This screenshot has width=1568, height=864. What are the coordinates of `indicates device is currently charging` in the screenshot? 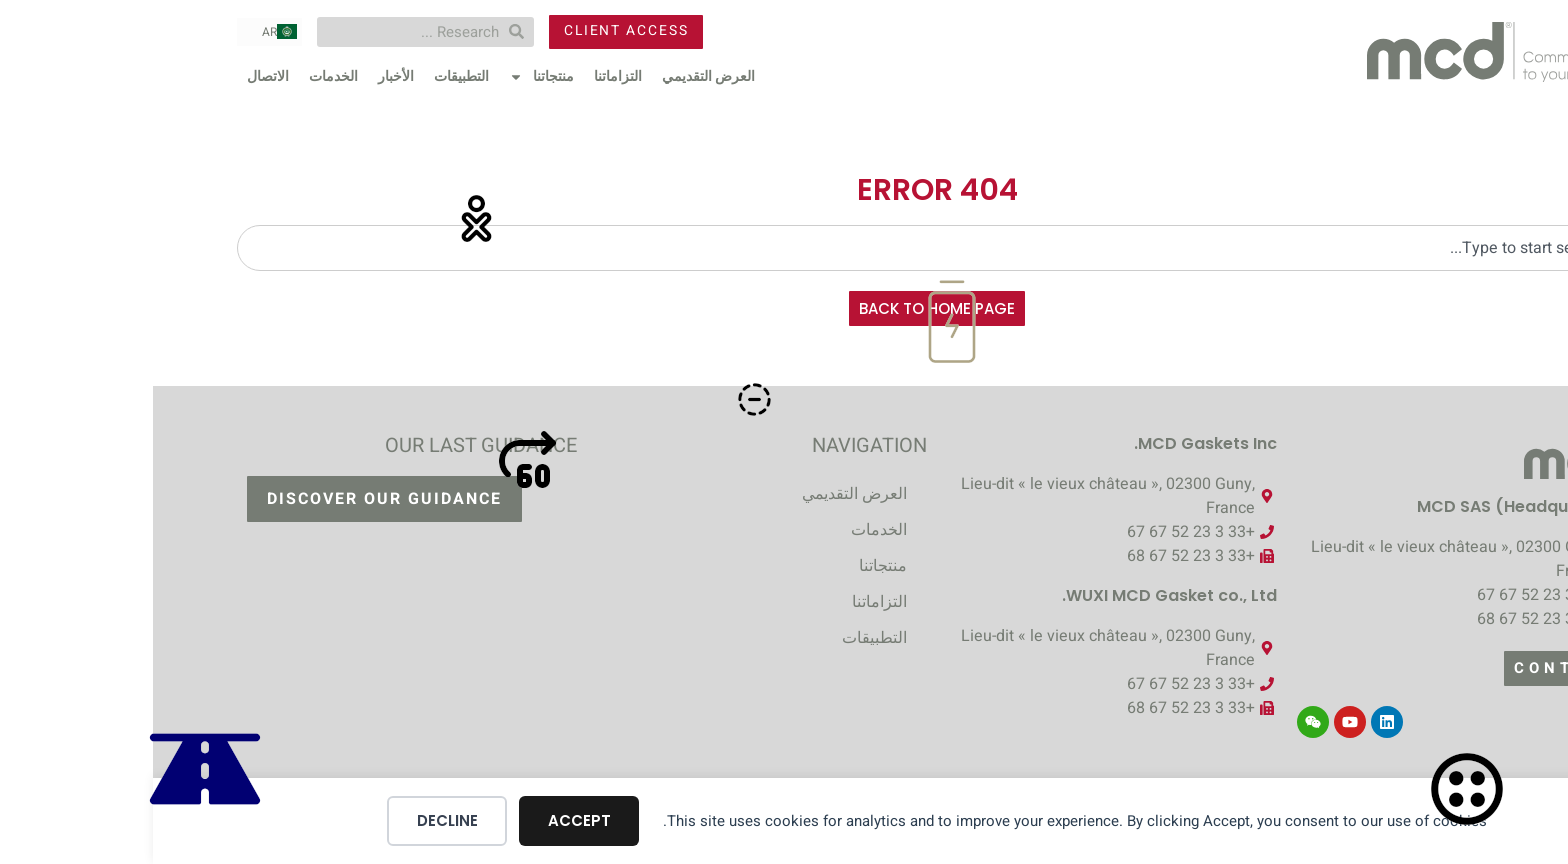 It's located at (952, 323).